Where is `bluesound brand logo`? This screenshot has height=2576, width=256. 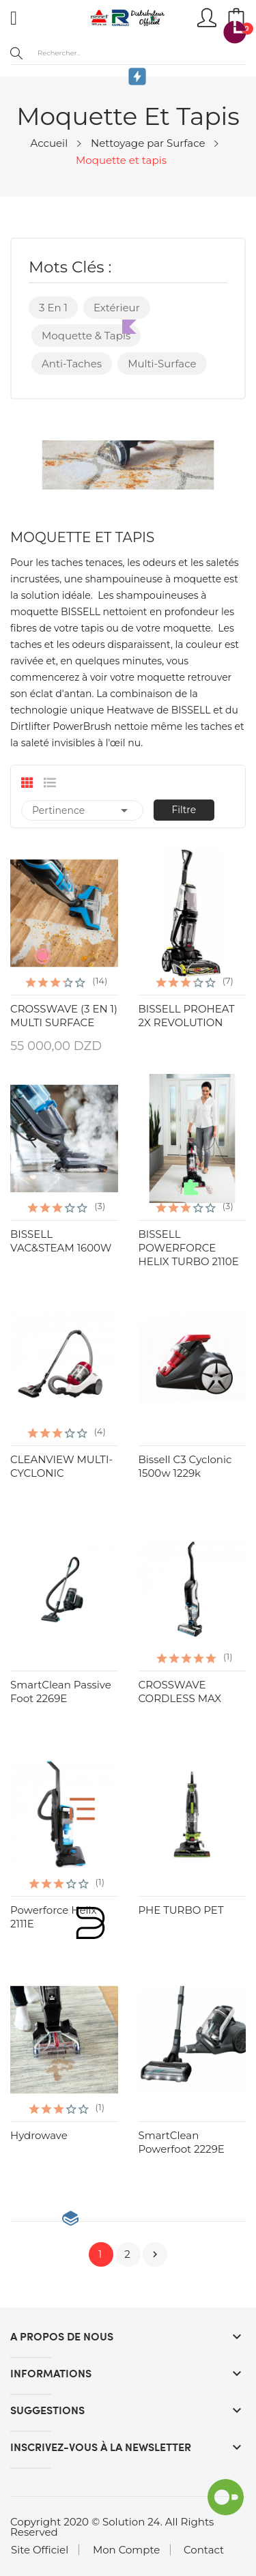 bluesound brand logo is located at coordinates (90, 1923).